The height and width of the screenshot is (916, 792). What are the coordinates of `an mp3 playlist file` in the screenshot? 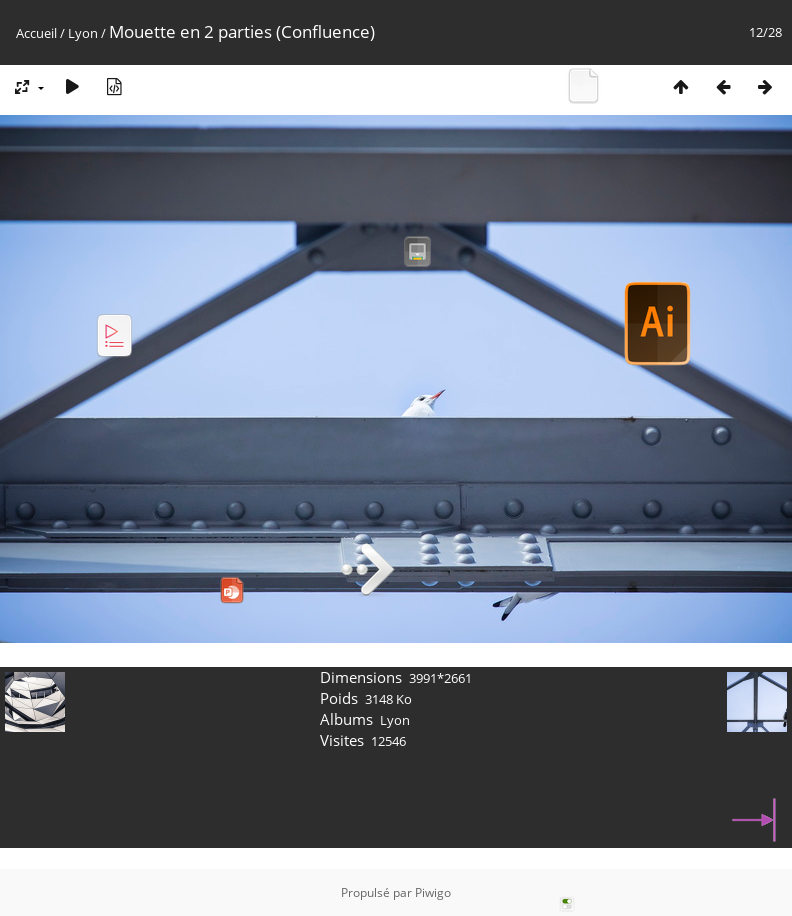 It's located at (114, 335).